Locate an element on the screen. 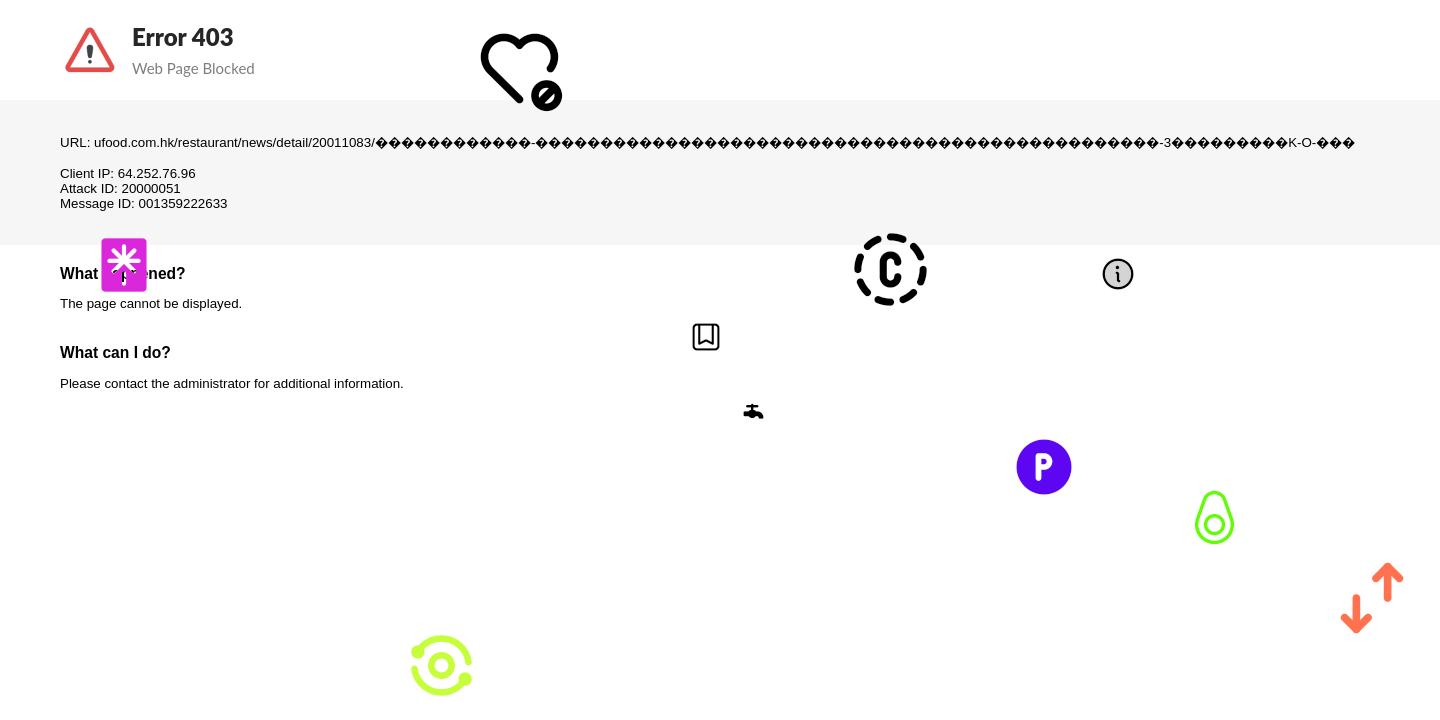 The height and width of the screenshot is (720, 1440). access water or plumbing settings is located at coordinates (753, 412).